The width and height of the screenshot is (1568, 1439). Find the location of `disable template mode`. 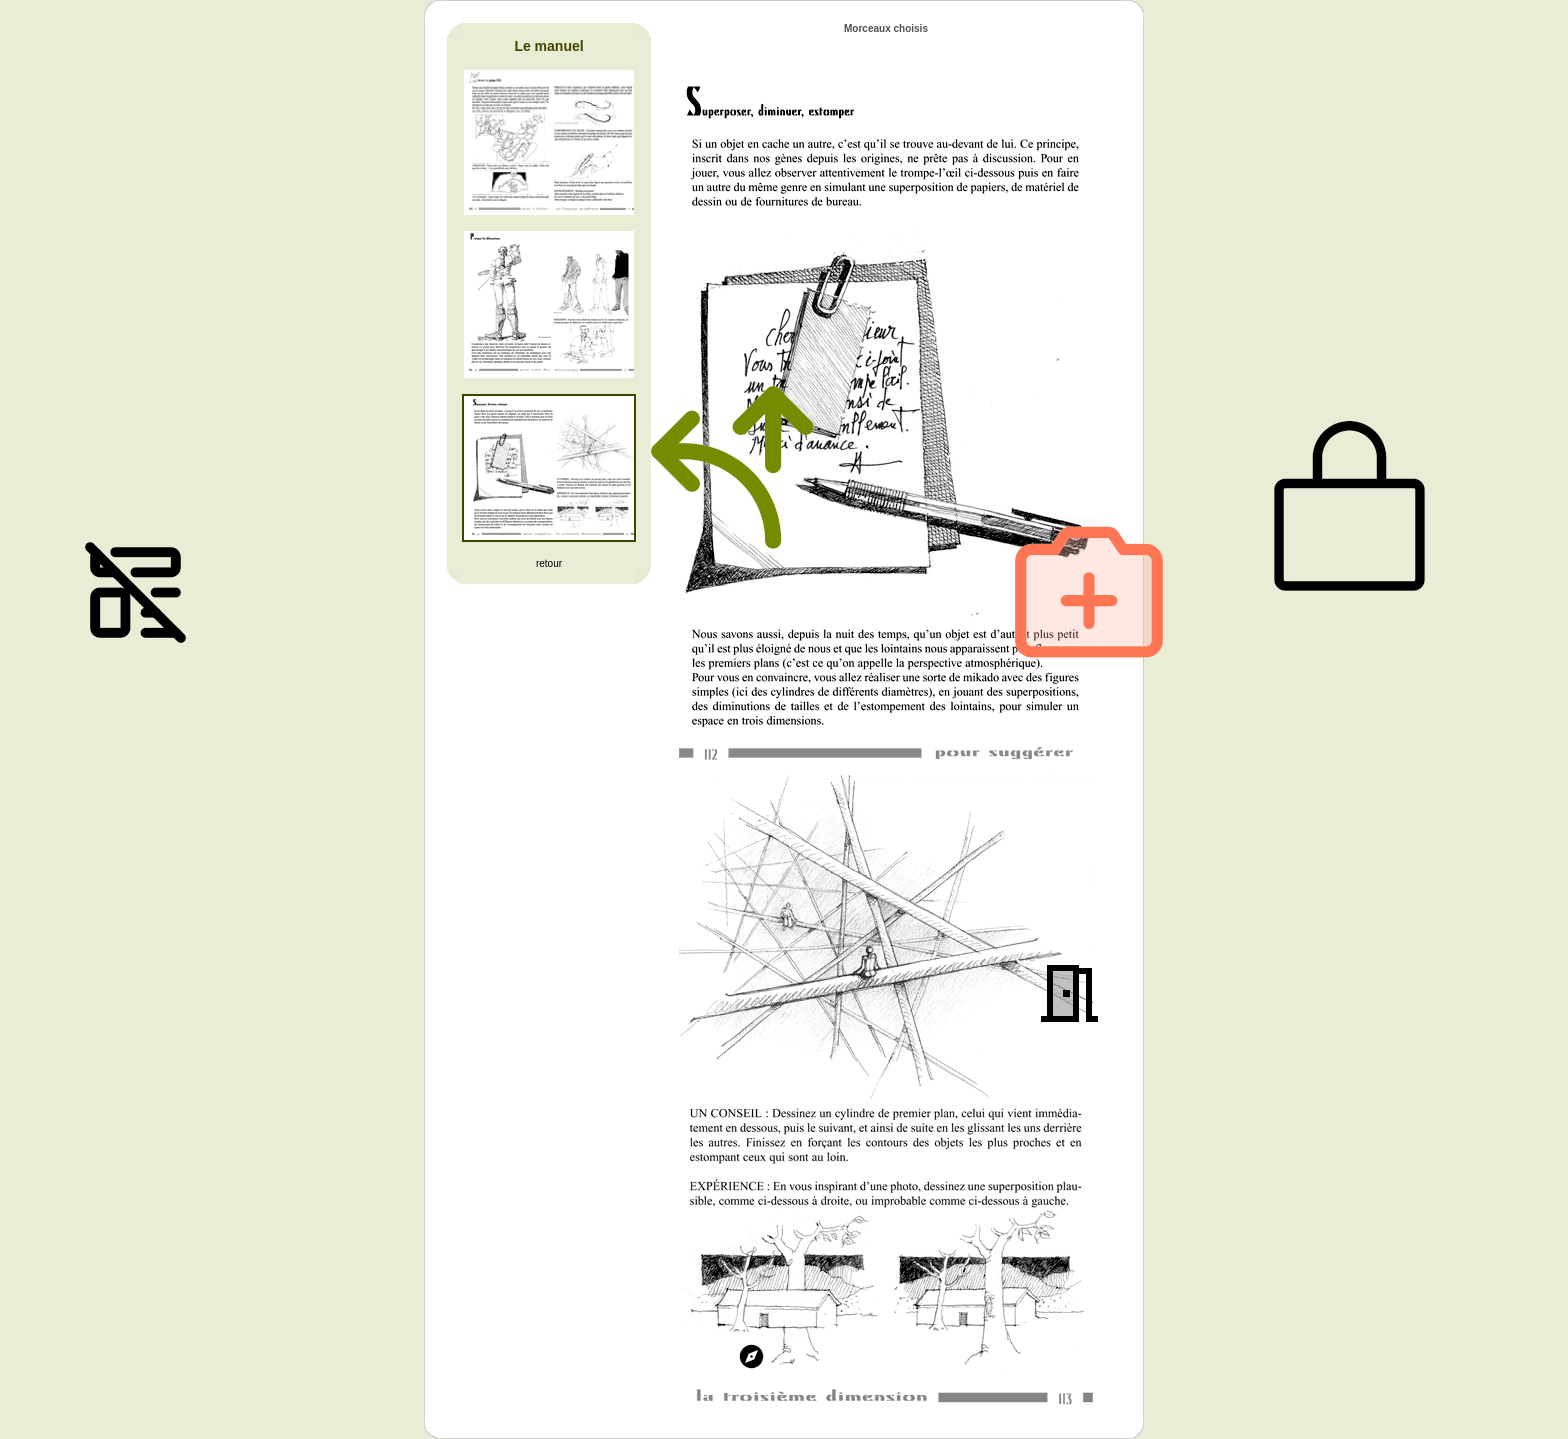

disable template mode is located at coordinates (135, 592).